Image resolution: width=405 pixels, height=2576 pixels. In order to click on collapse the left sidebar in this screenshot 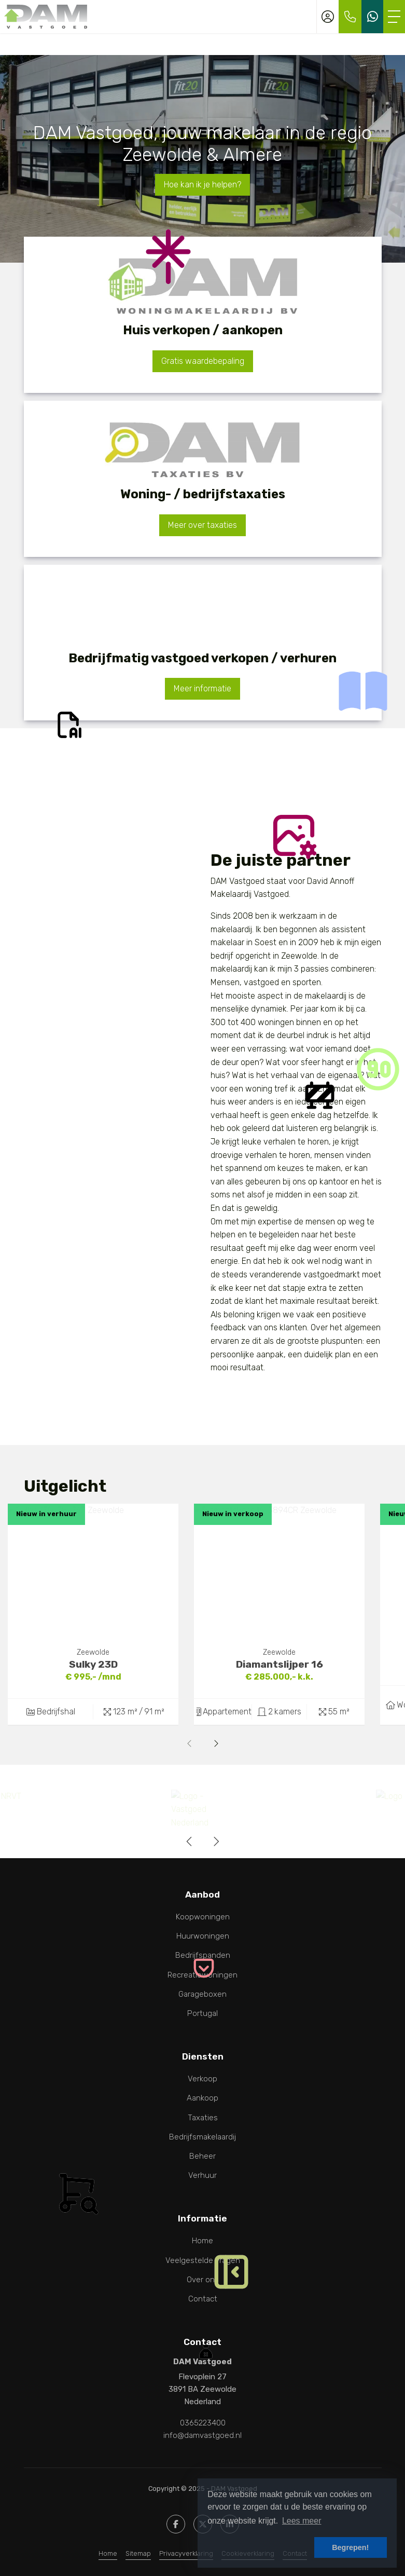, I will do `click(231, 2272)`.